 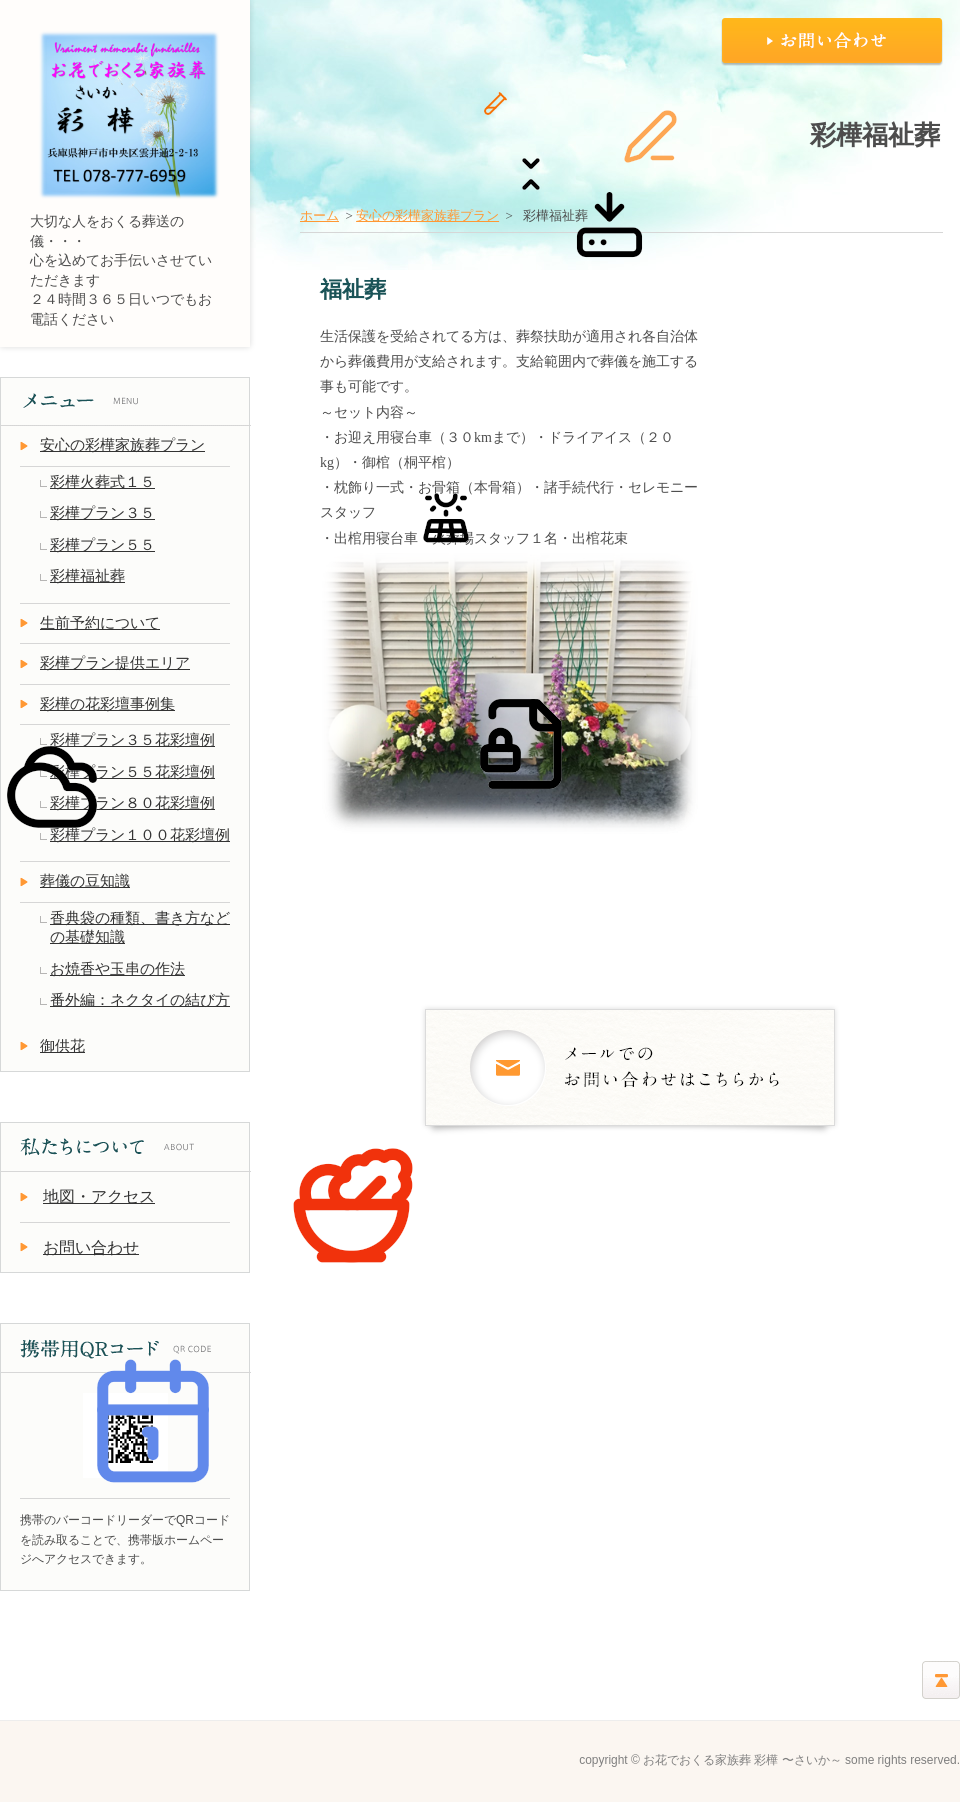 I want to click on edit text or content, so click(x=650, y=136).